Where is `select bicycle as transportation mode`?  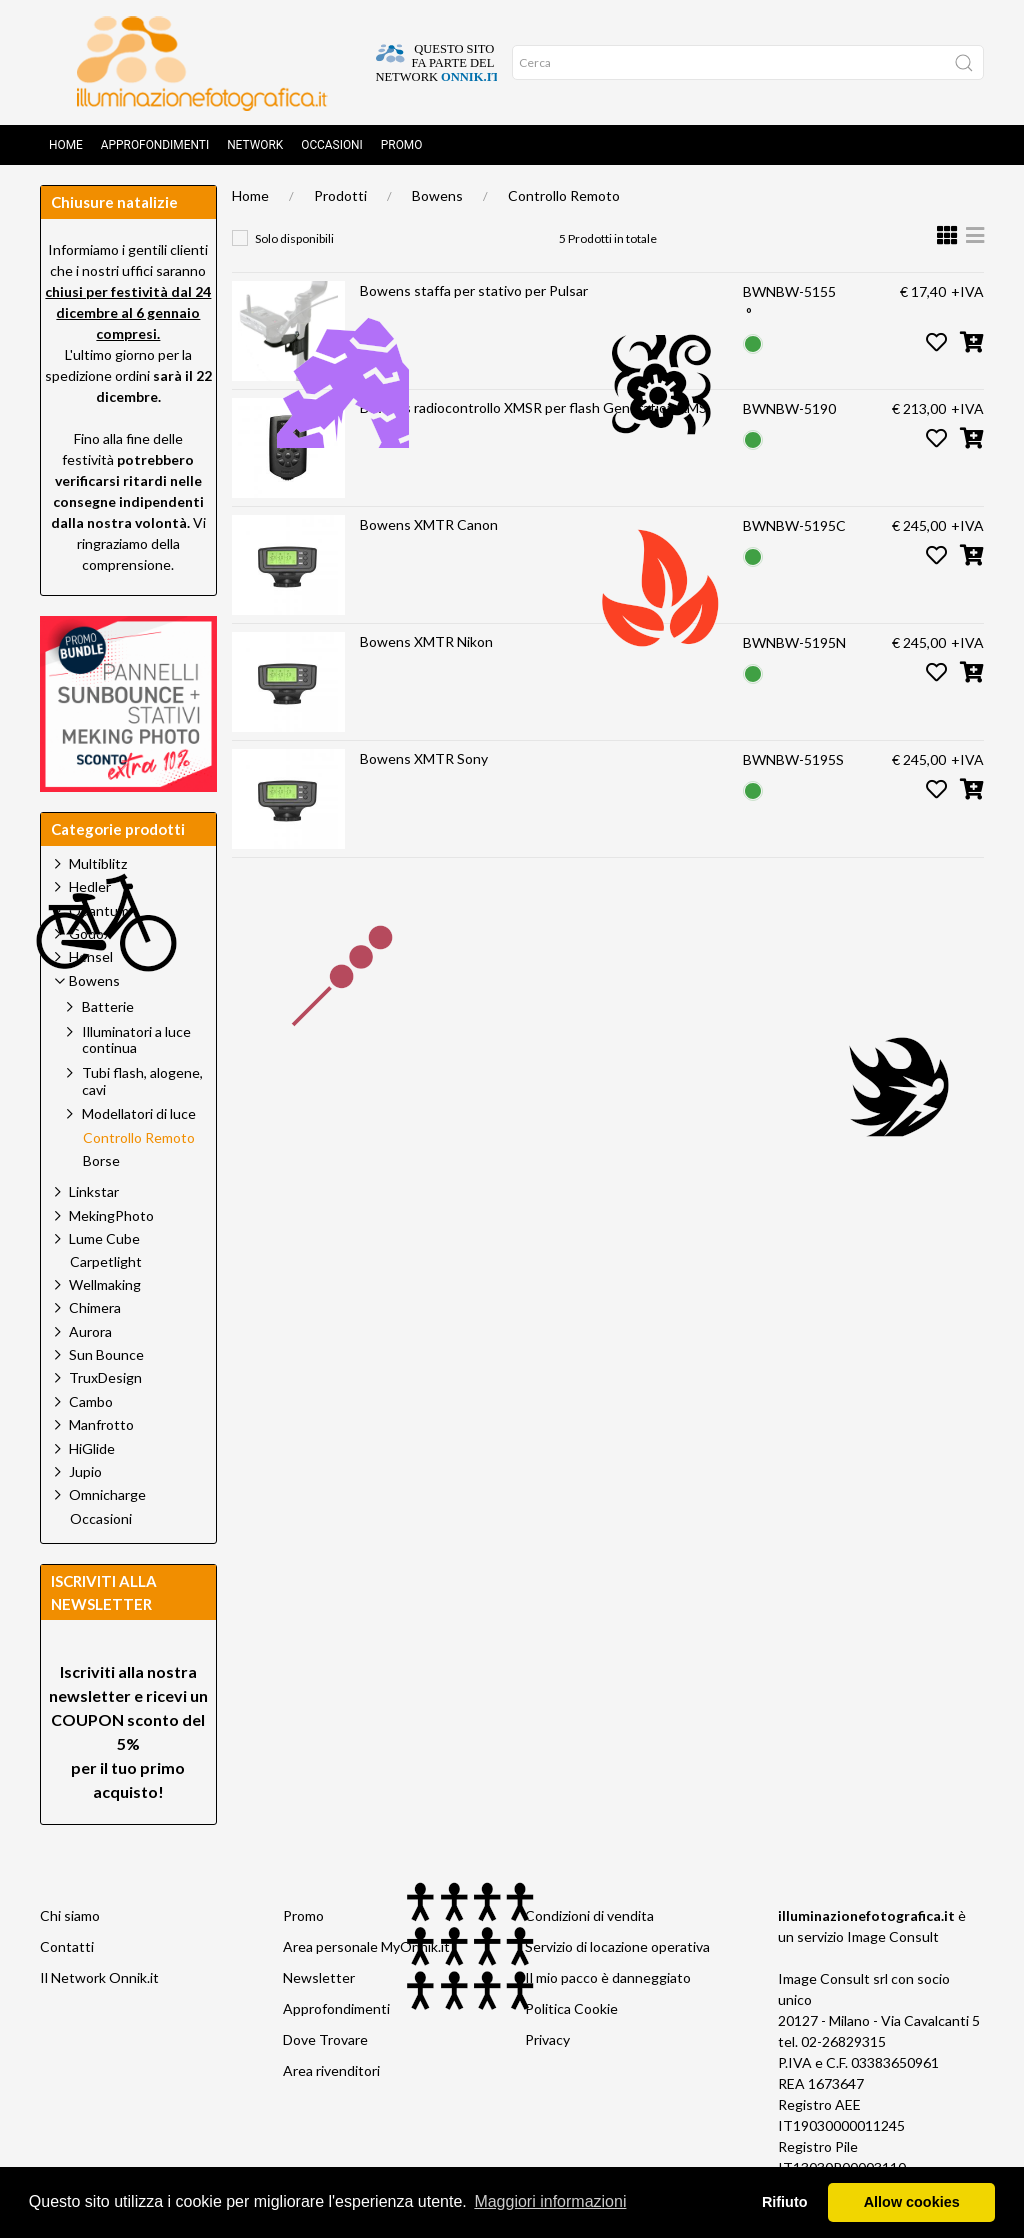 select bicycle as transportation mode is located at coordinates (106, 922).